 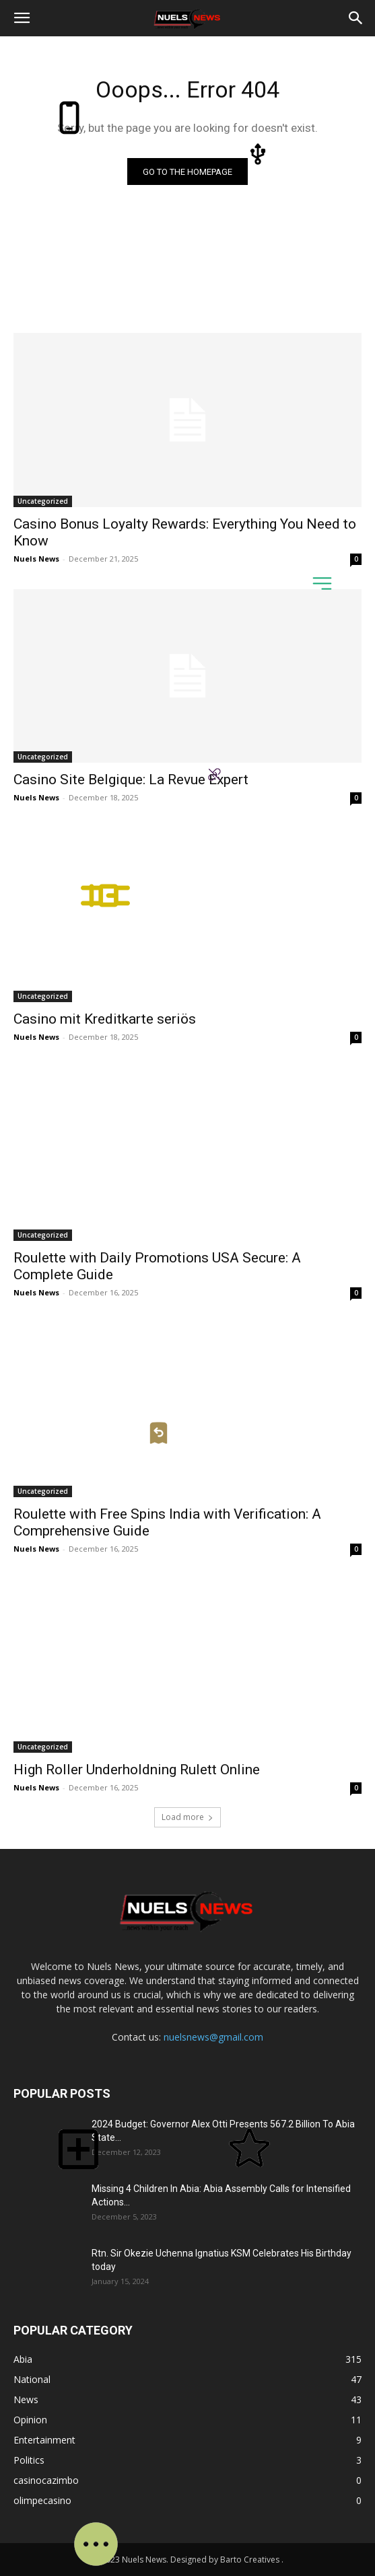 I want to click on add item to favorites, so click(x=249, y=2148).